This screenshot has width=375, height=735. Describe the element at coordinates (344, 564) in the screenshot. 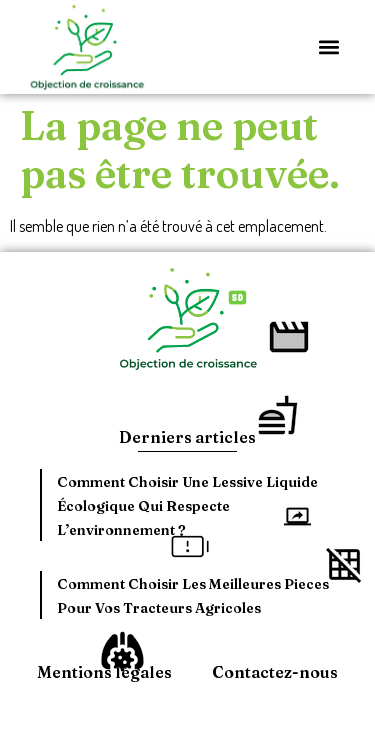

I see `disable grid view` at that location.